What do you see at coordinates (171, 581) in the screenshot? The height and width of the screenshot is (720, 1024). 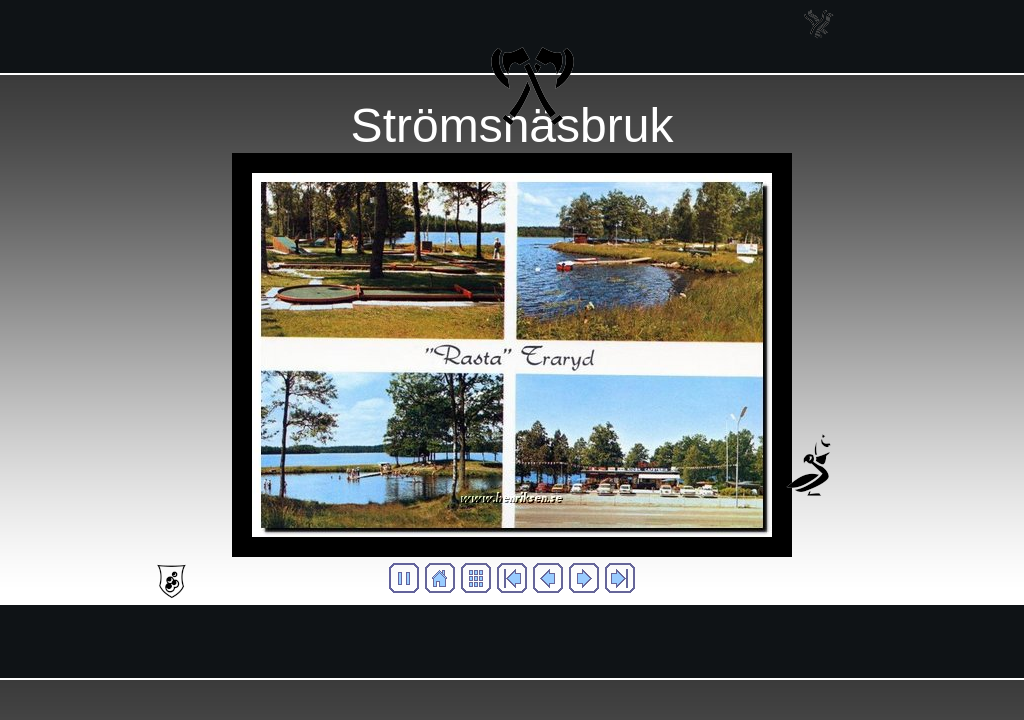 I see `indicates acid resistance or protection status` at bounding box center [171, 581].